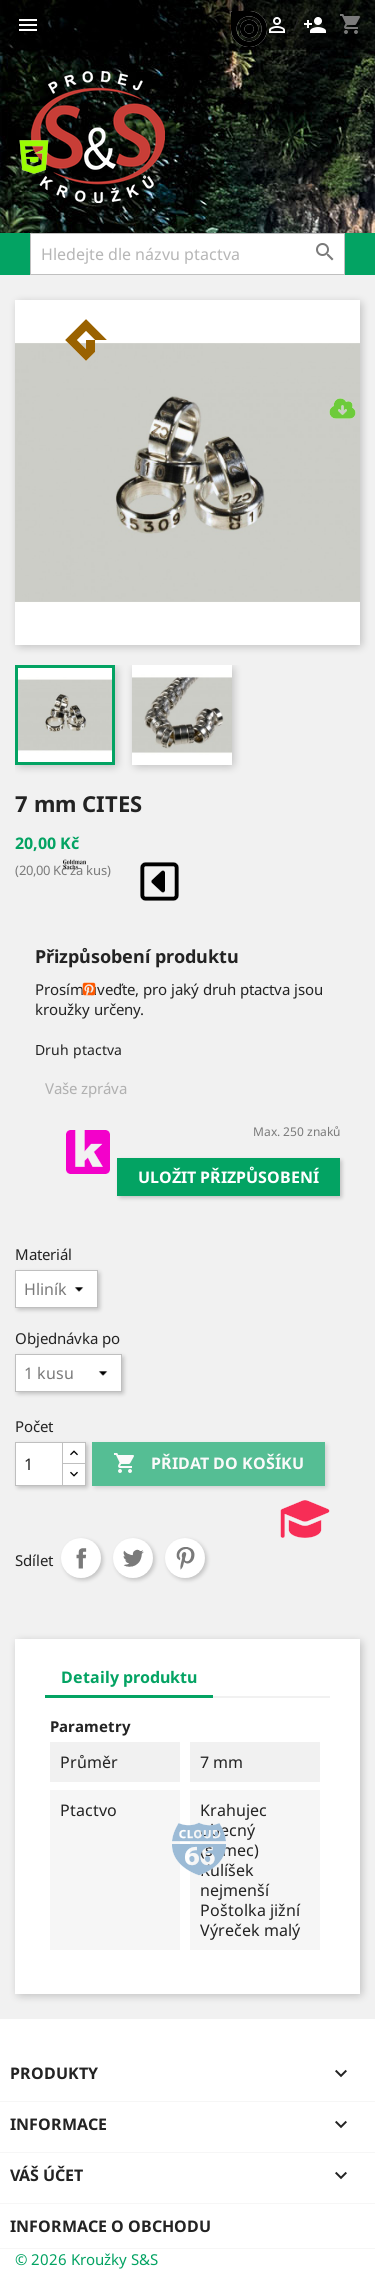 This screenshot has height=2285, width=375. Describe the element at coordinates (159, 881) in the screenshot. I see `navigate to the previous item or screen` at that location.